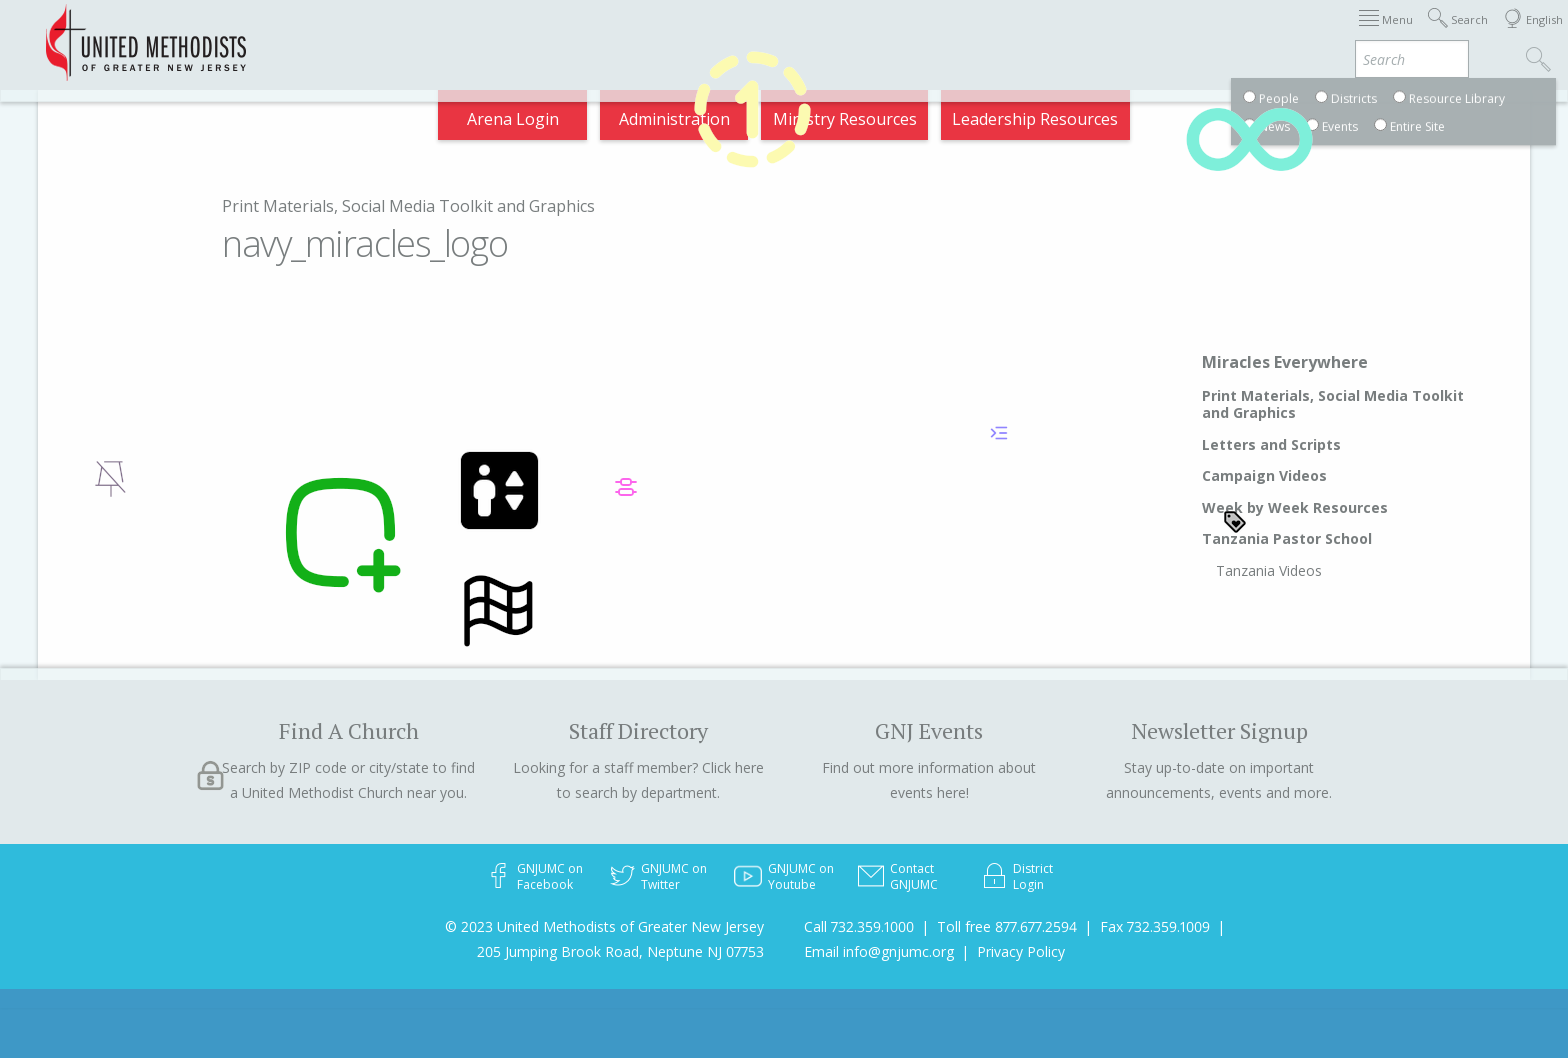  Describe the element at coordinates (626, 487) in the screenshot. I see `distribute objects evenly with vertical center alignment` at that location.